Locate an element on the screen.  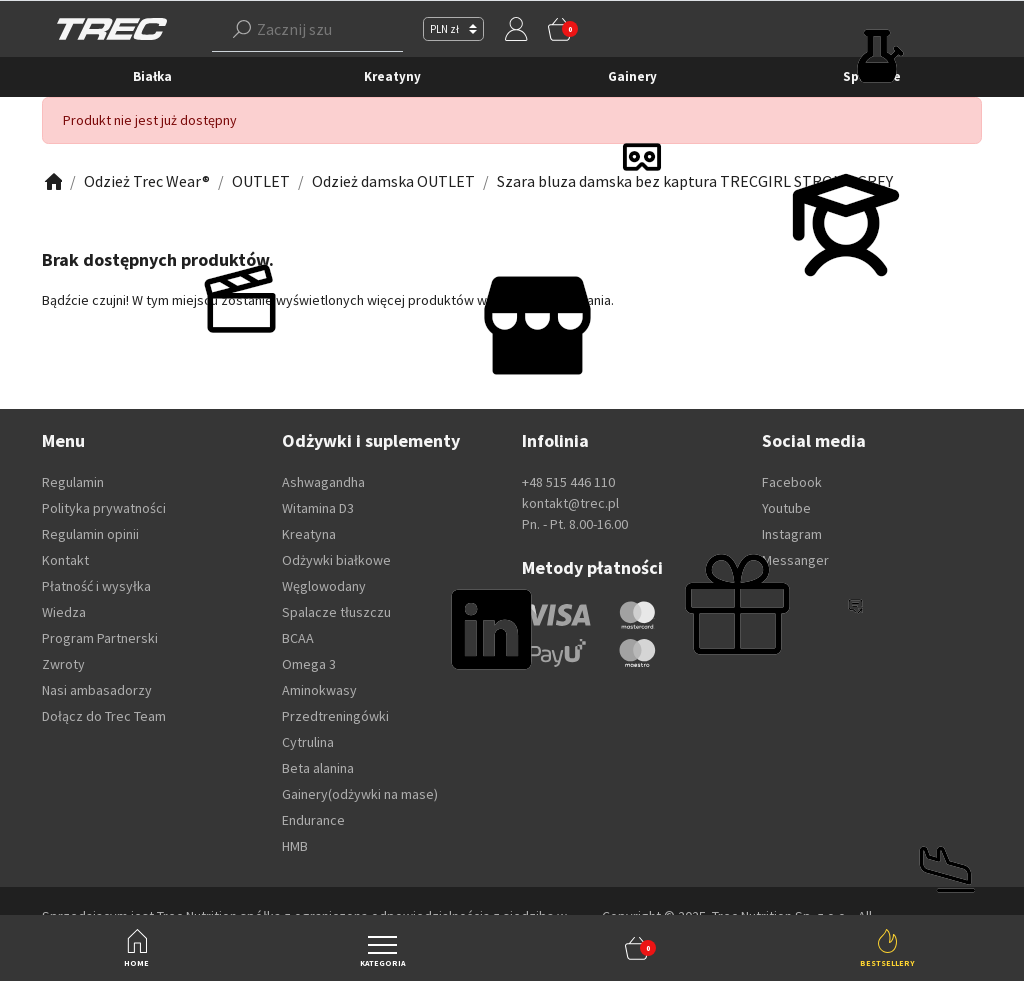
connect with LinkedIn is located at coordinates (491, 629).